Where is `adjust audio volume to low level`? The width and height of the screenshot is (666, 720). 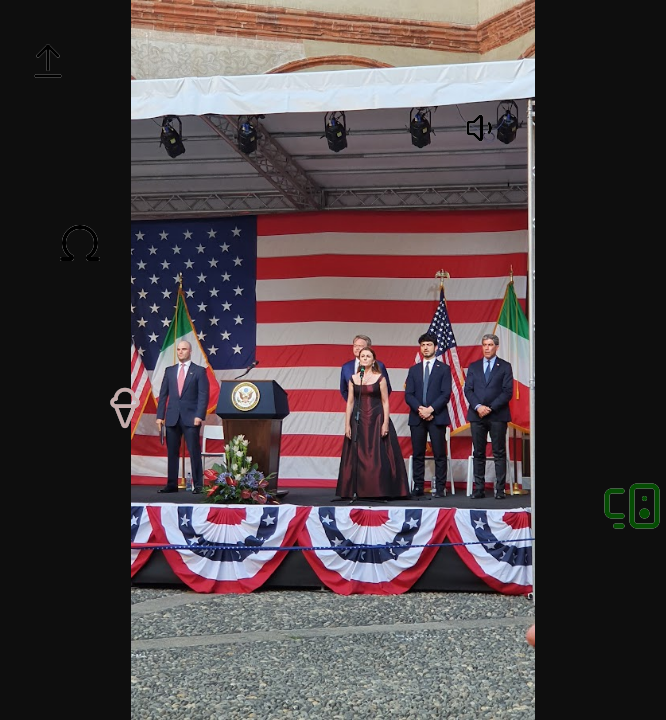
adjust audio volume to low level is located at coordinates (483, 128).